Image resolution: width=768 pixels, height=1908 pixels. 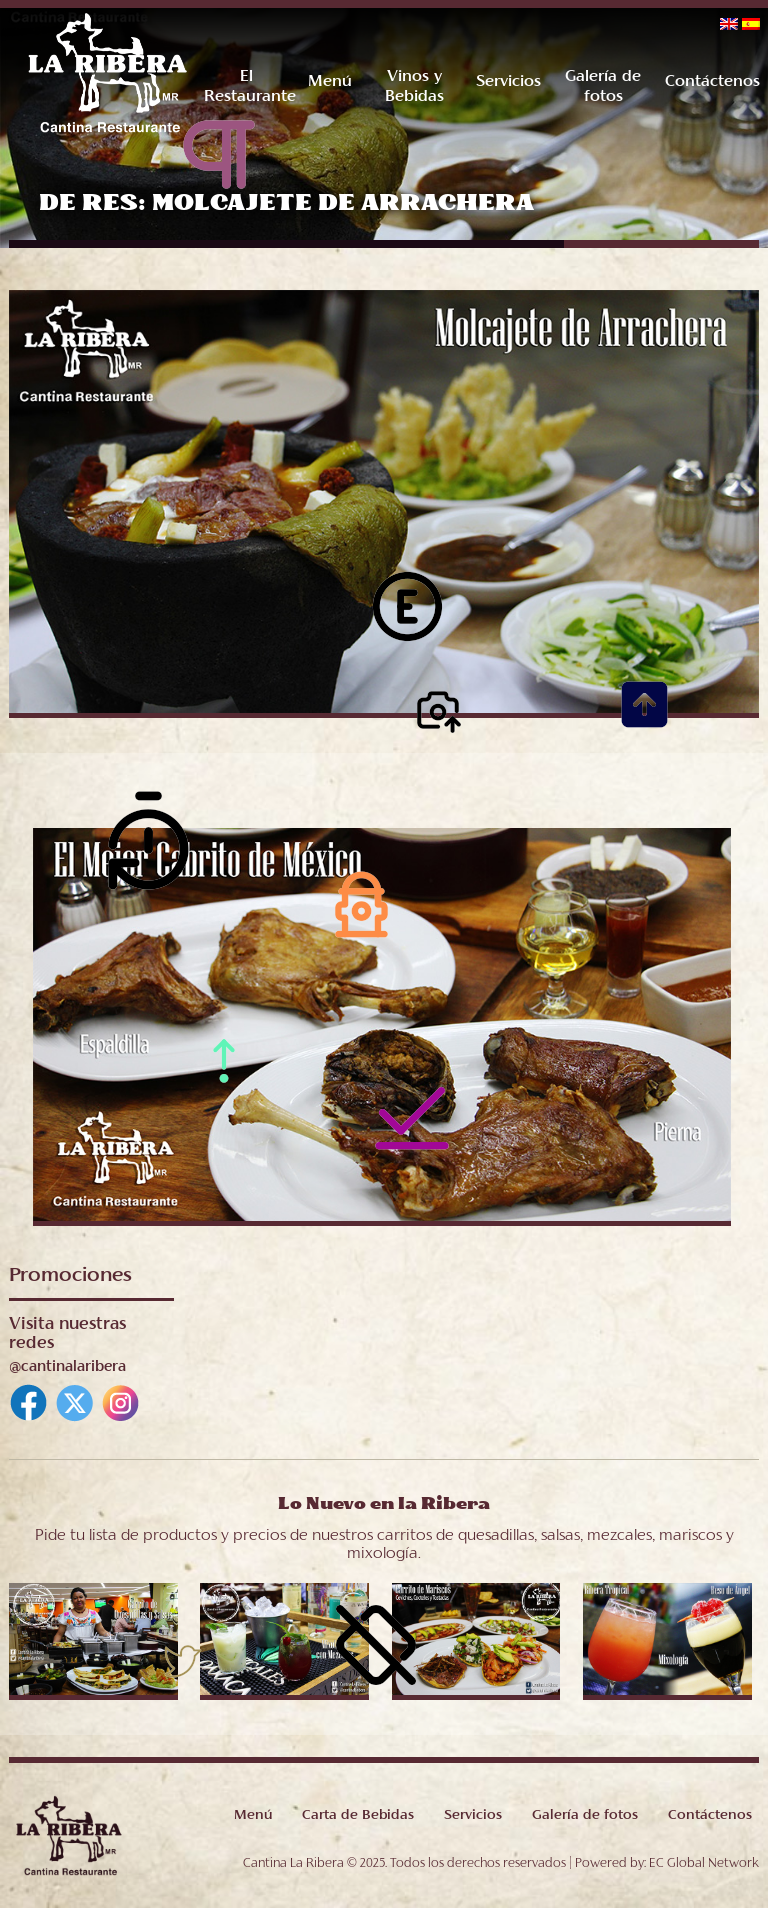 What do you see at coordinates (644, 704) in the screenshot?
I see `upload a file or document` at bounding box center [644, 704].